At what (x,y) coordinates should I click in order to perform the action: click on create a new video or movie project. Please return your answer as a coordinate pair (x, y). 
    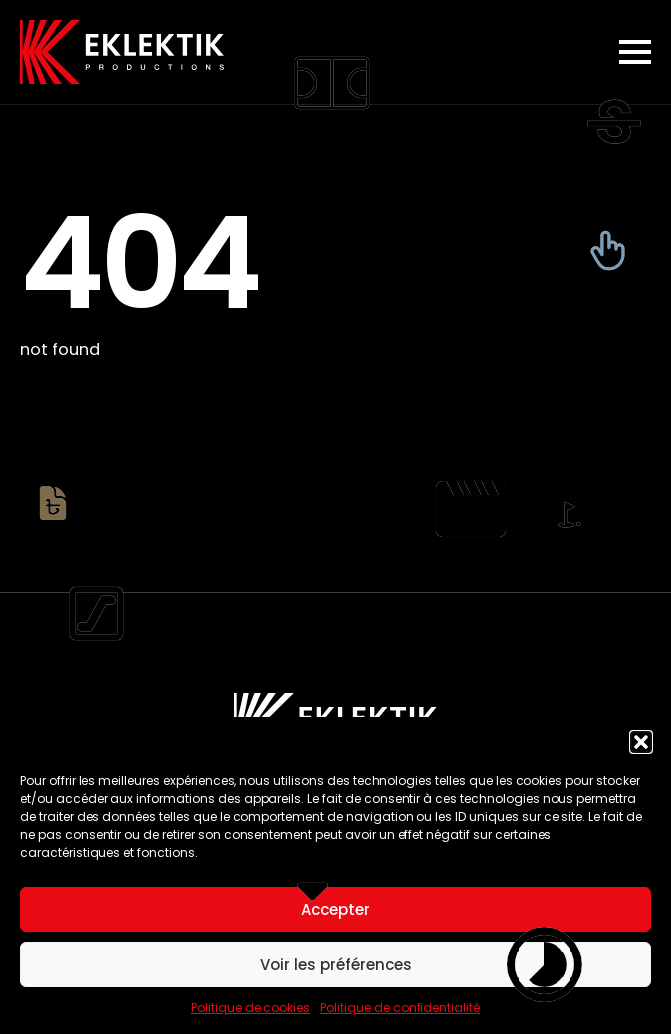
    Looking at the image, I should click on (471, 509).